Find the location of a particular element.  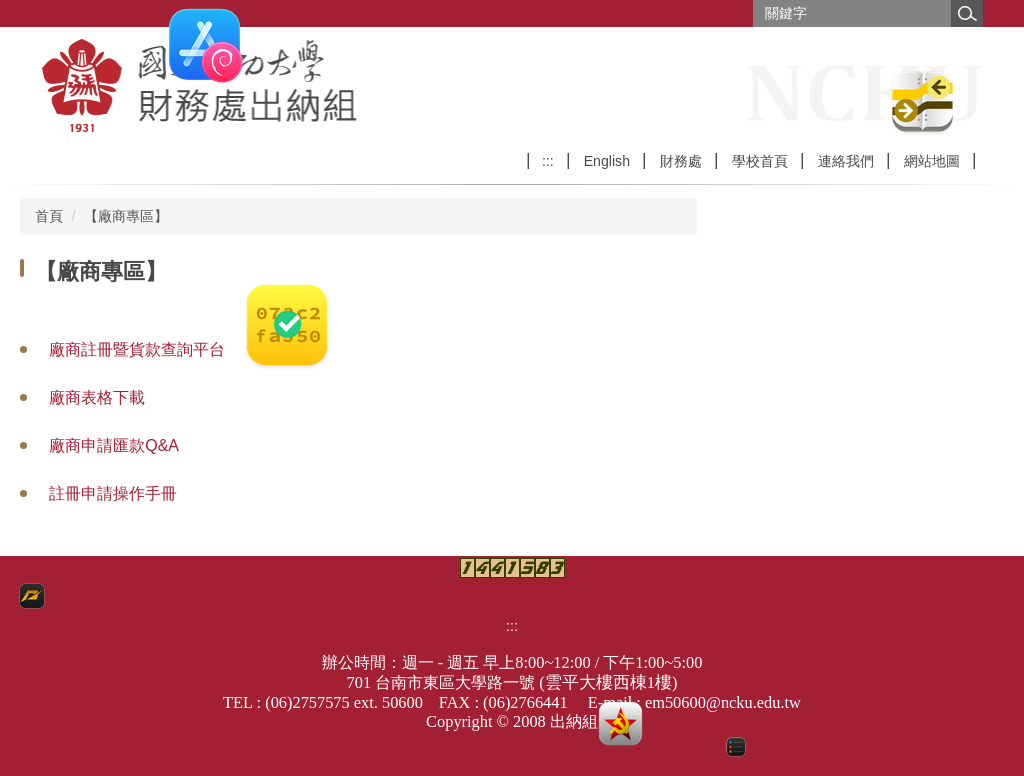

open collision hash verification app is located at coordinates (287, 325).